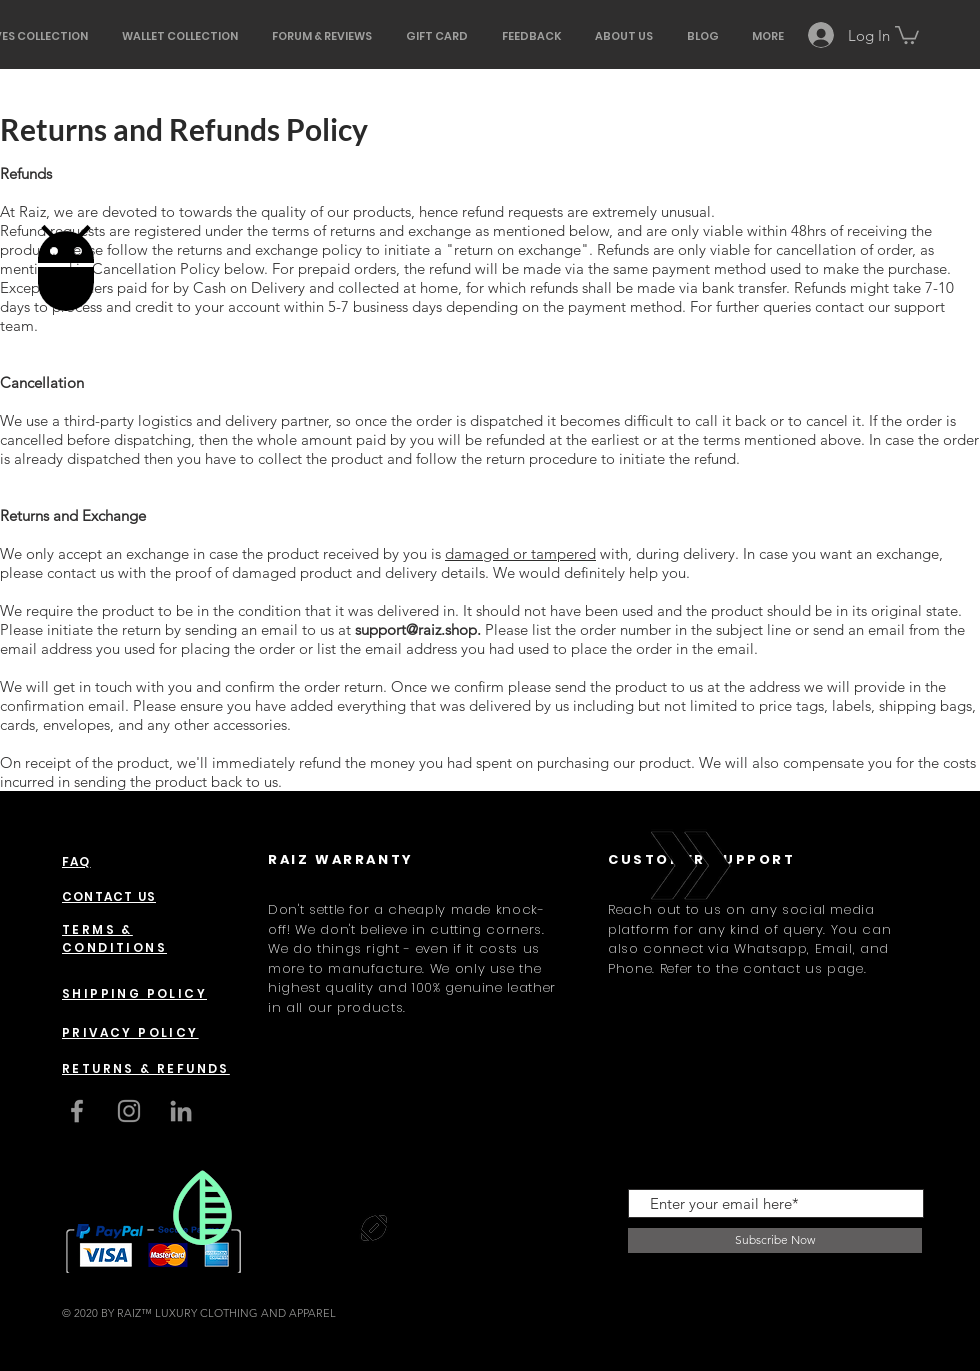 The image size is (980, 1371). I want to click on adjust opacity or transparency level, so click(202, 1210).